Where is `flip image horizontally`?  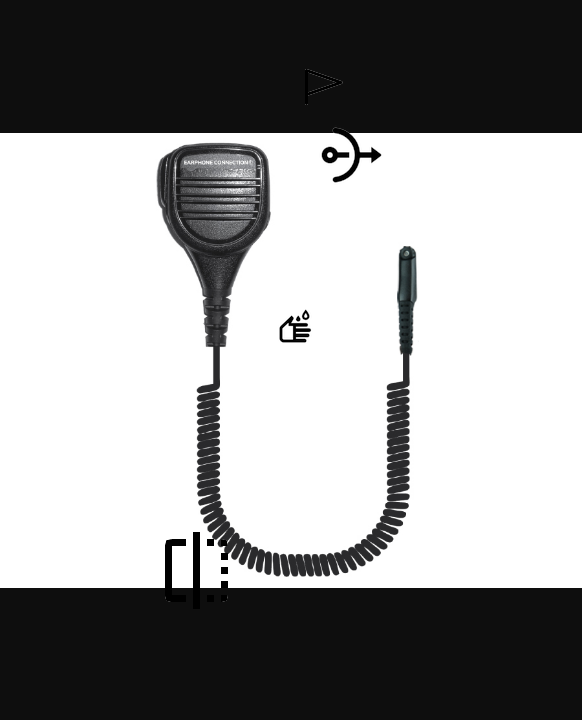 flip image horizontally is located at coordinates (196, 570).